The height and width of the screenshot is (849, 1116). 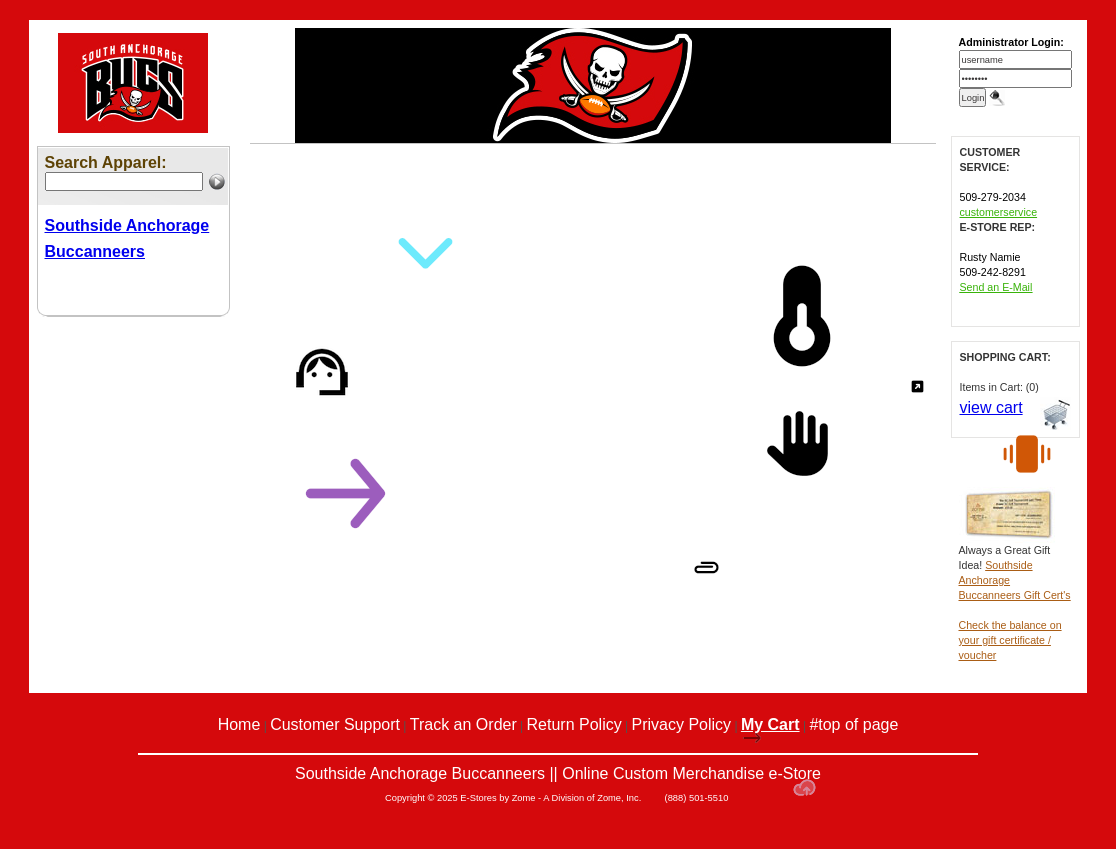 What do you see at coordinates (917, 386) in the screenshot?
I see `open link in a new window or tab` at bounding box center [917, 386].